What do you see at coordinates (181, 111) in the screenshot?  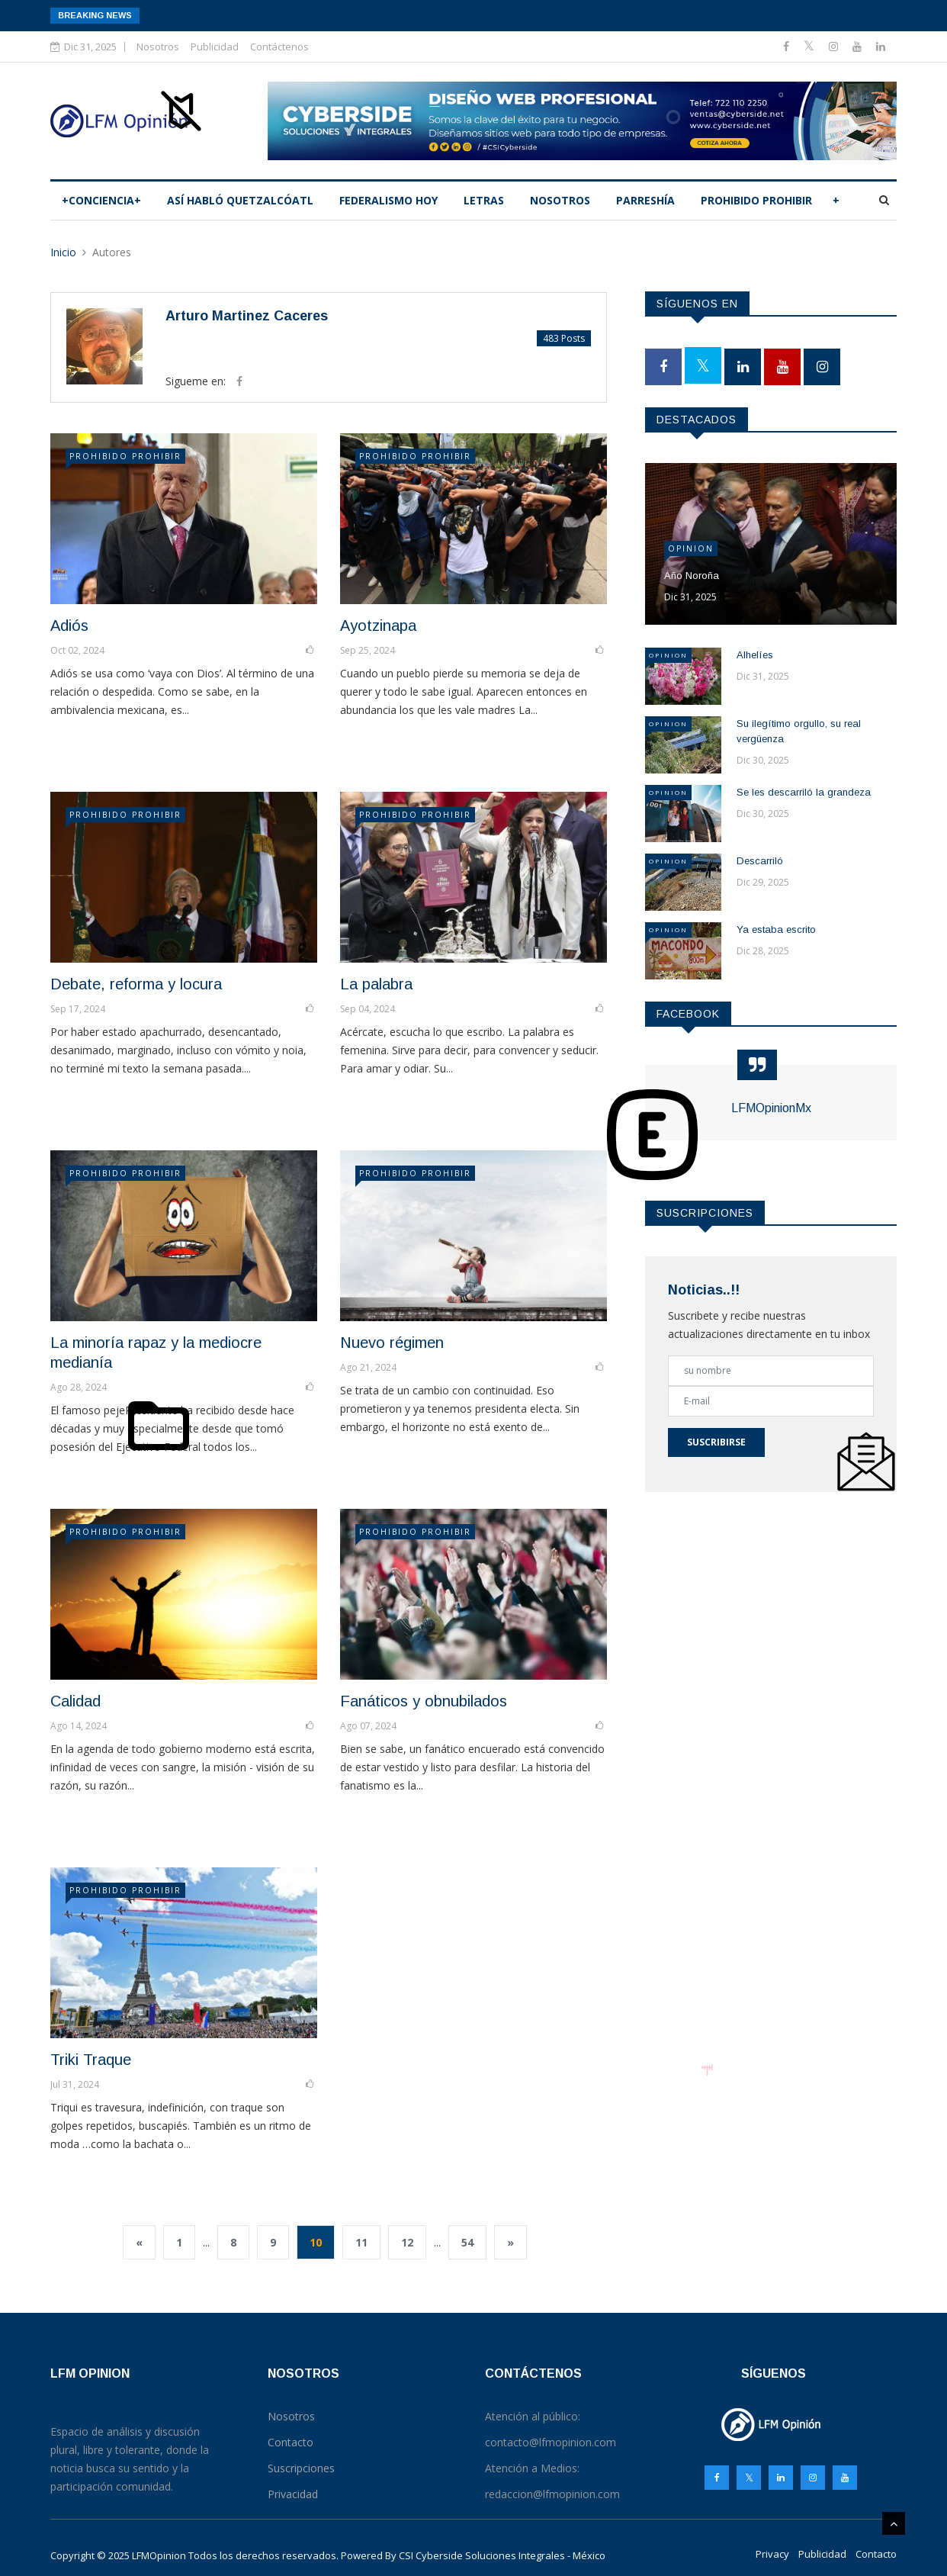 I see `disable badge notifications` at bounding box center [181, 111].